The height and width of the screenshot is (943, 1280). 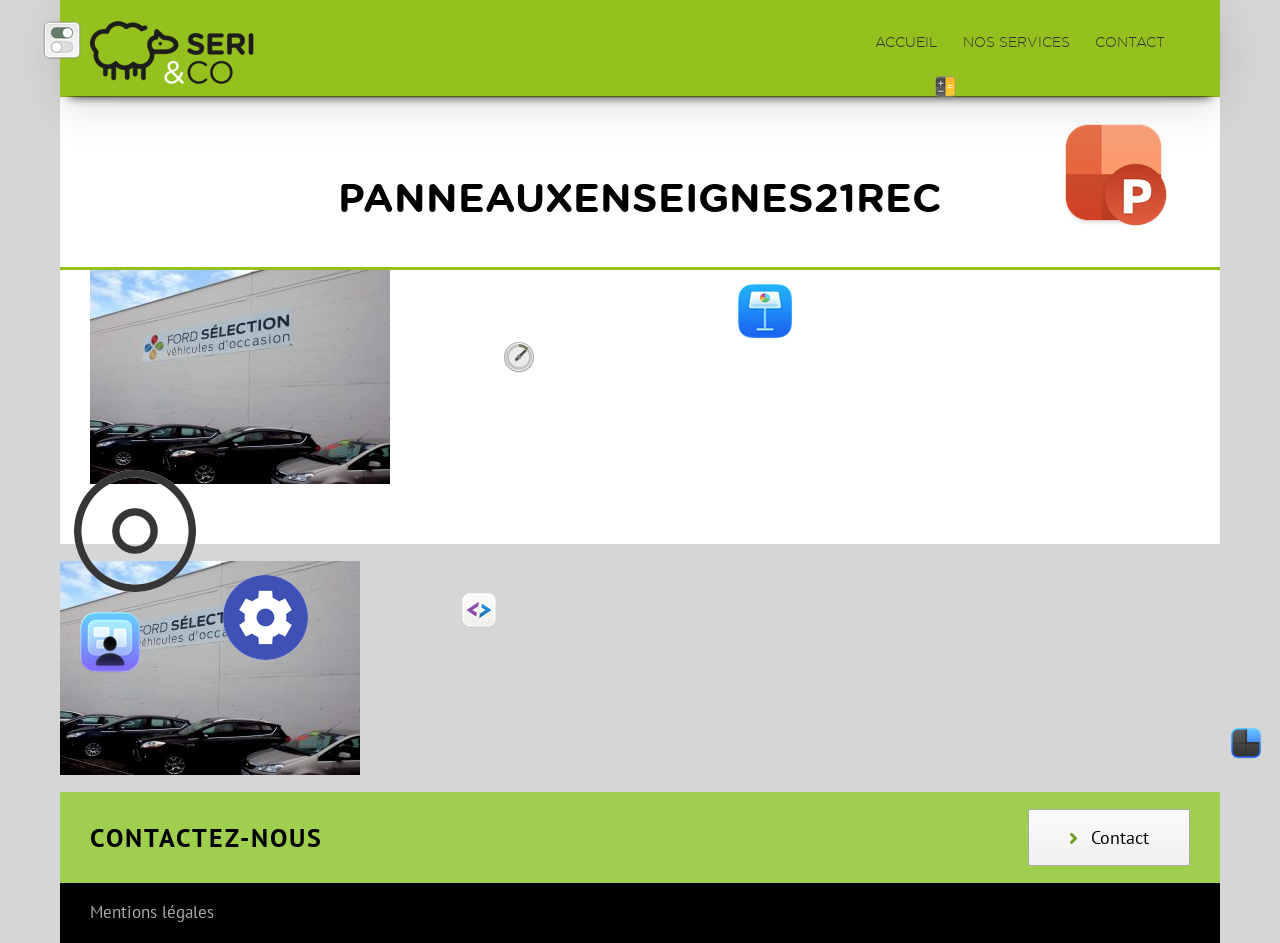 I want to click on open the screen sharing app, so click(x=110, y=642).